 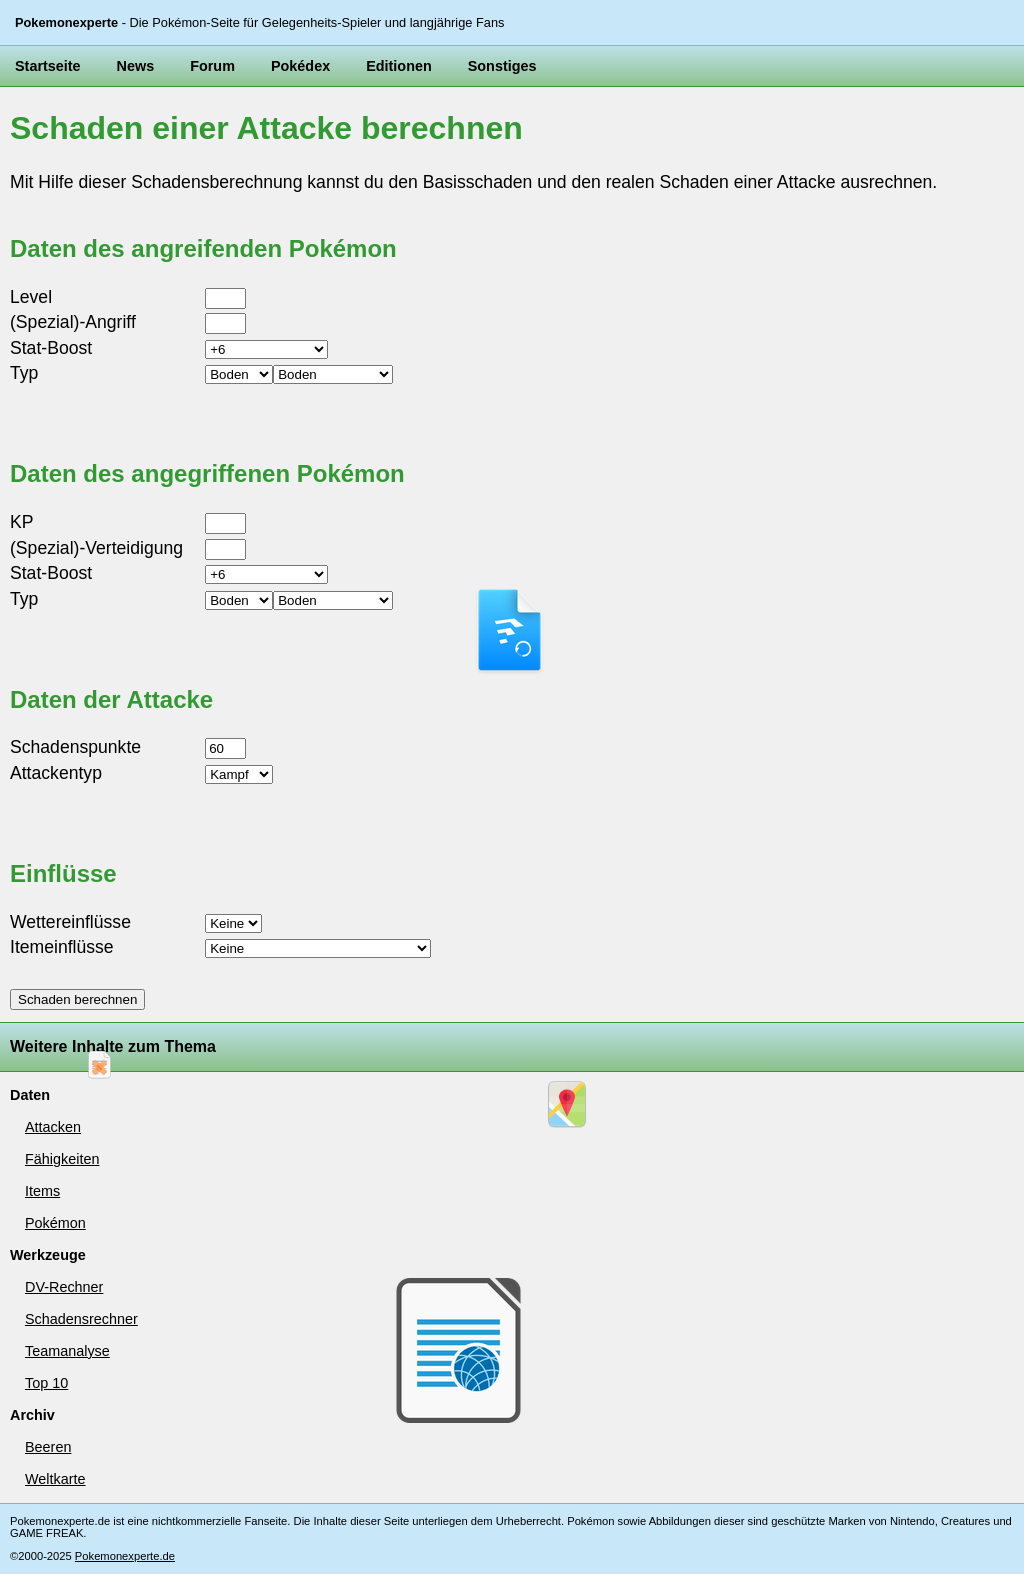 I want to click on geo+json file containing geographic data, so click(x=567, y=1104).